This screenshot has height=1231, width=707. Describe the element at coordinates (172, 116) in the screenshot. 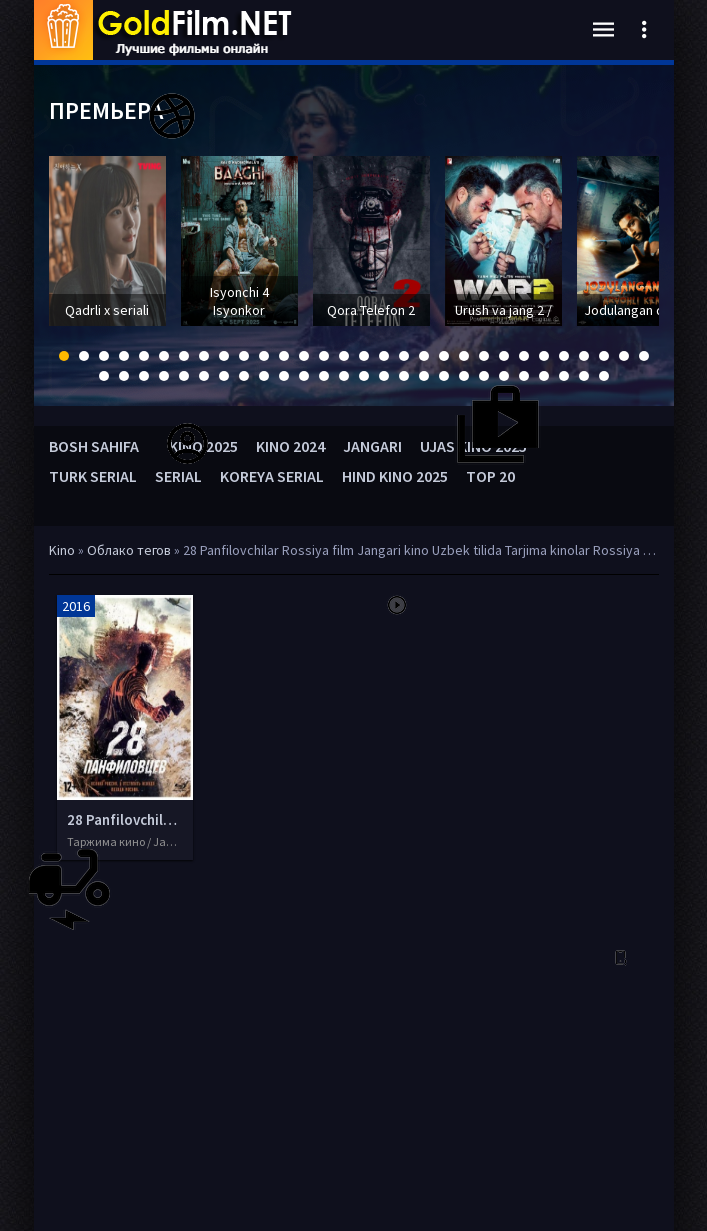

I see `visit dribbble profile or portfolio` at that location.